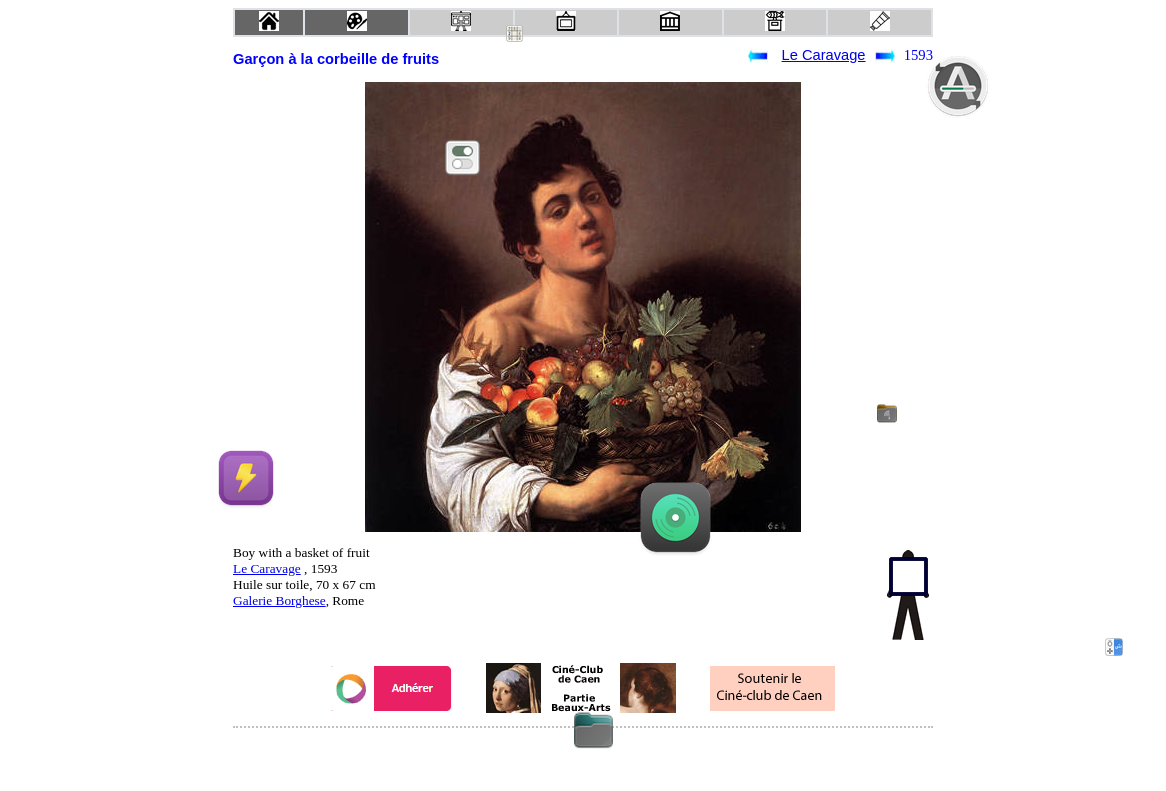 The height and width of the screenshot is (791, 1166). I want to click on open gnome tweaks settings, so click(462, 157).